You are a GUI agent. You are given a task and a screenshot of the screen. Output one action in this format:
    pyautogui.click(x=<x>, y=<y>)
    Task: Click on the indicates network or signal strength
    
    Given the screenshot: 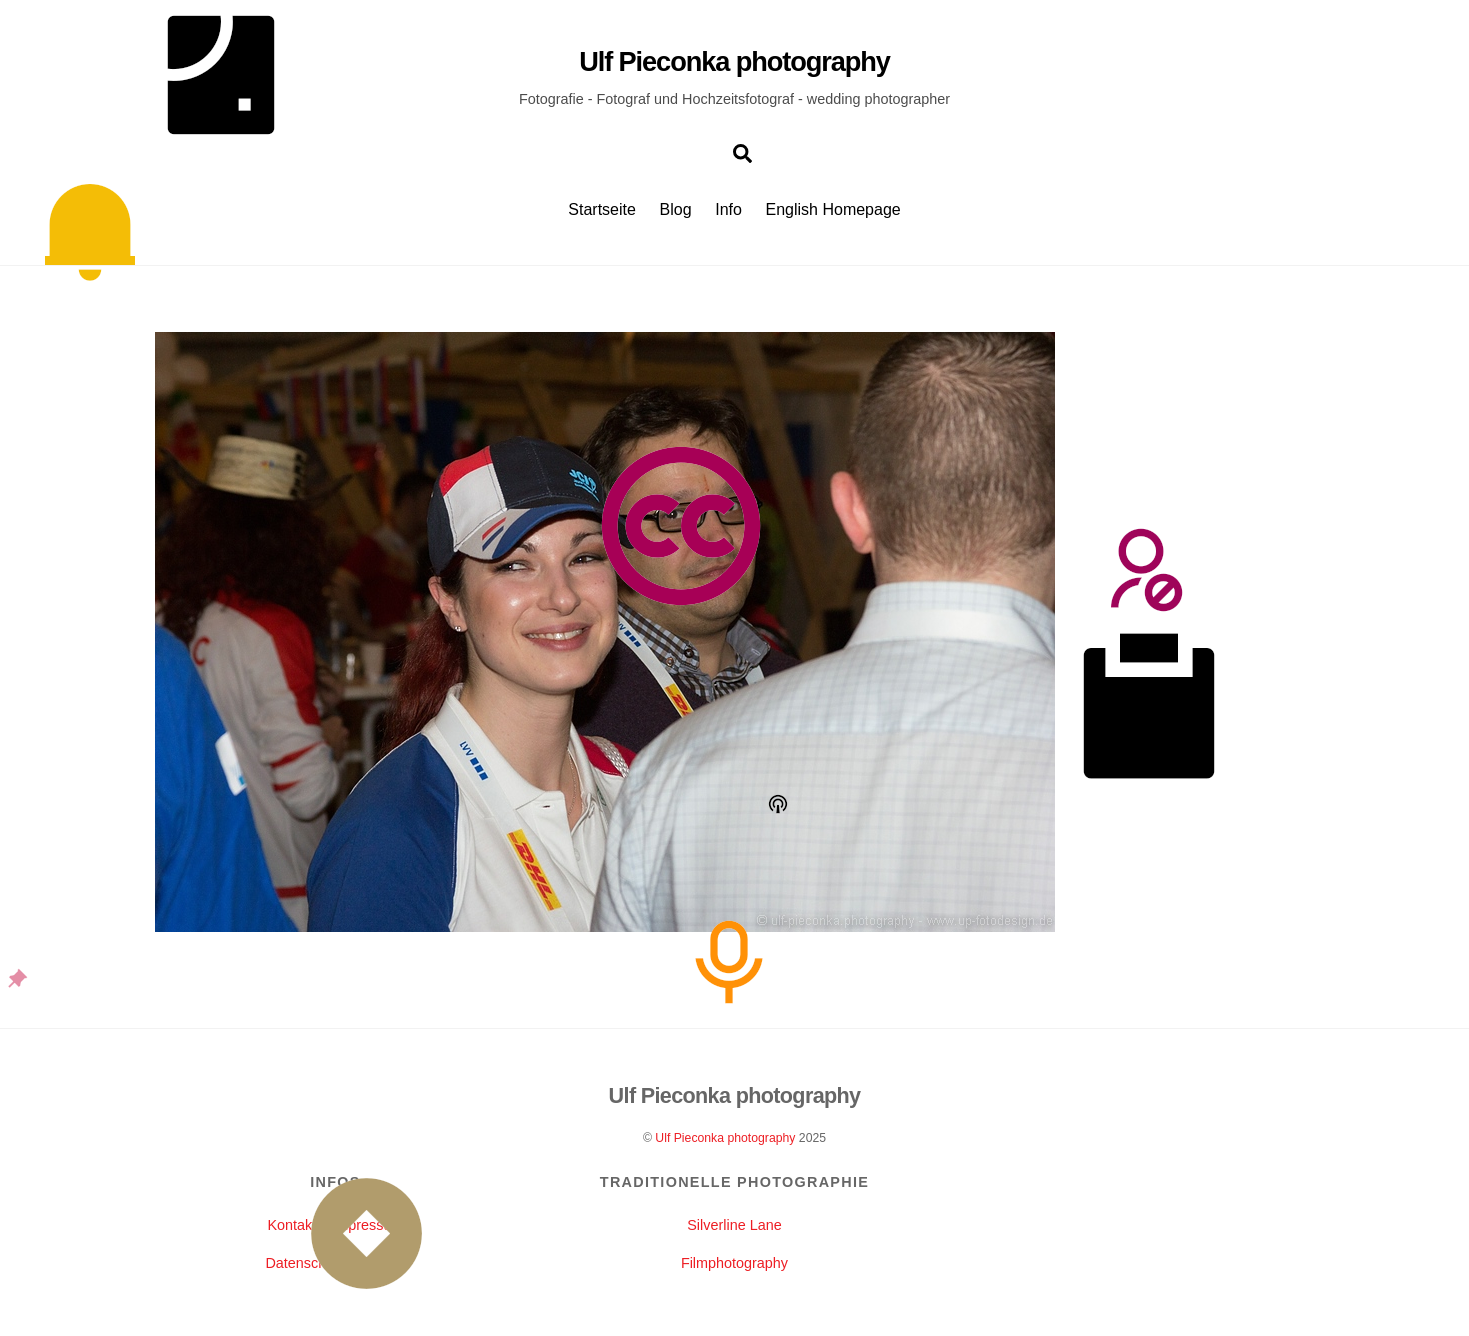 What is the action you would take?
    pyautogui.click(x=778, y=804)
    